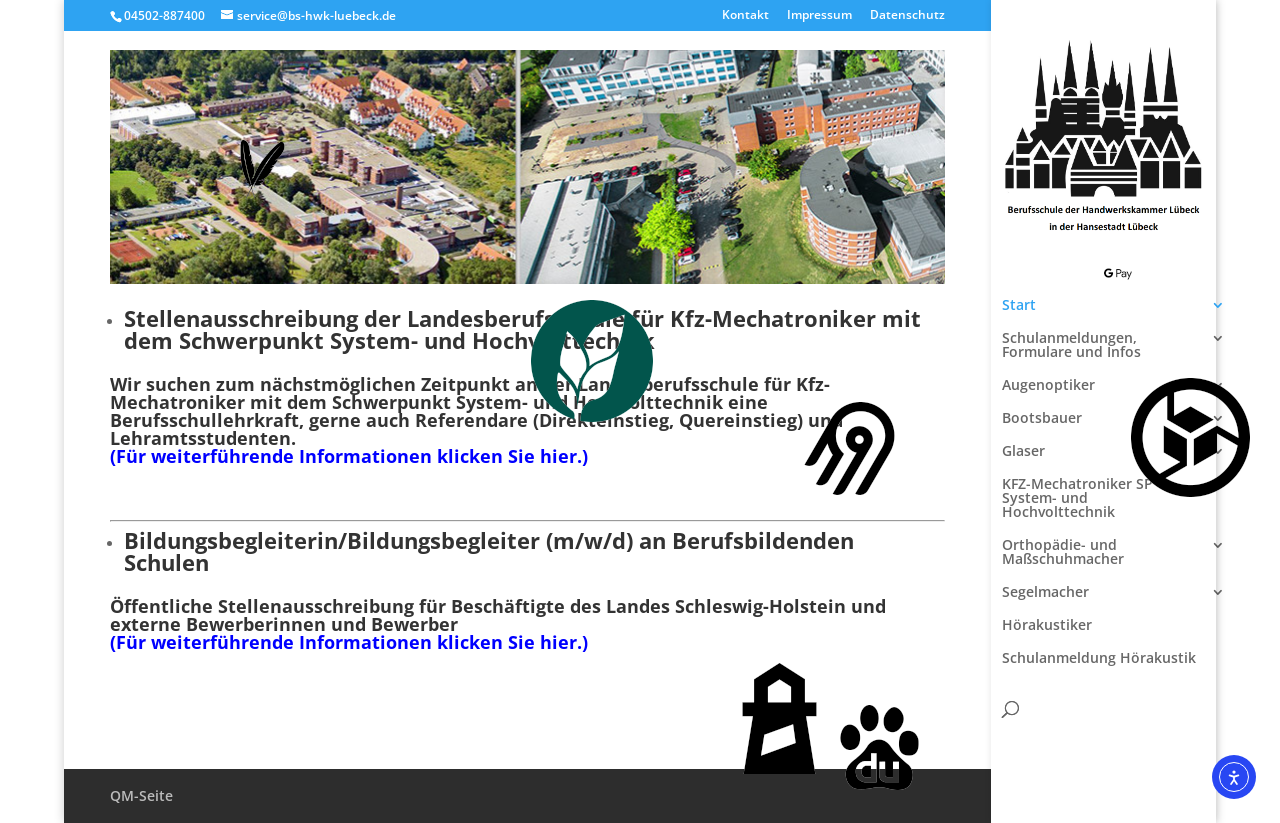  I want to click on apache maven project or build tool, so click(262, 169).